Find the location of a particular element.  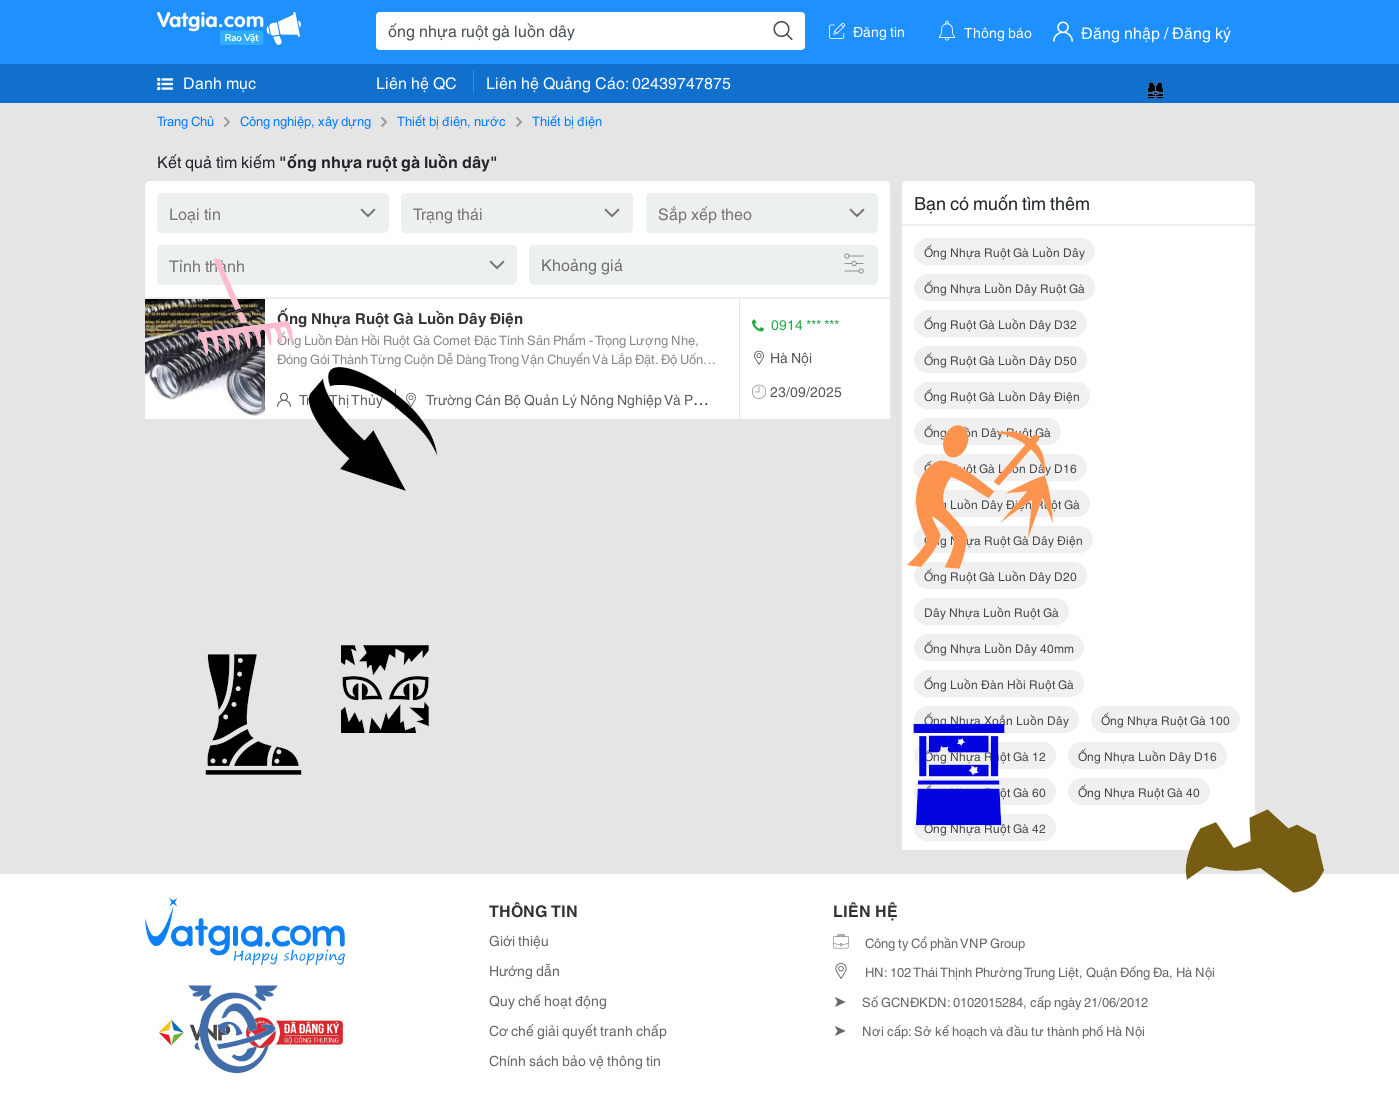

access bunker or shelter location is located at coordinates (958, 774).